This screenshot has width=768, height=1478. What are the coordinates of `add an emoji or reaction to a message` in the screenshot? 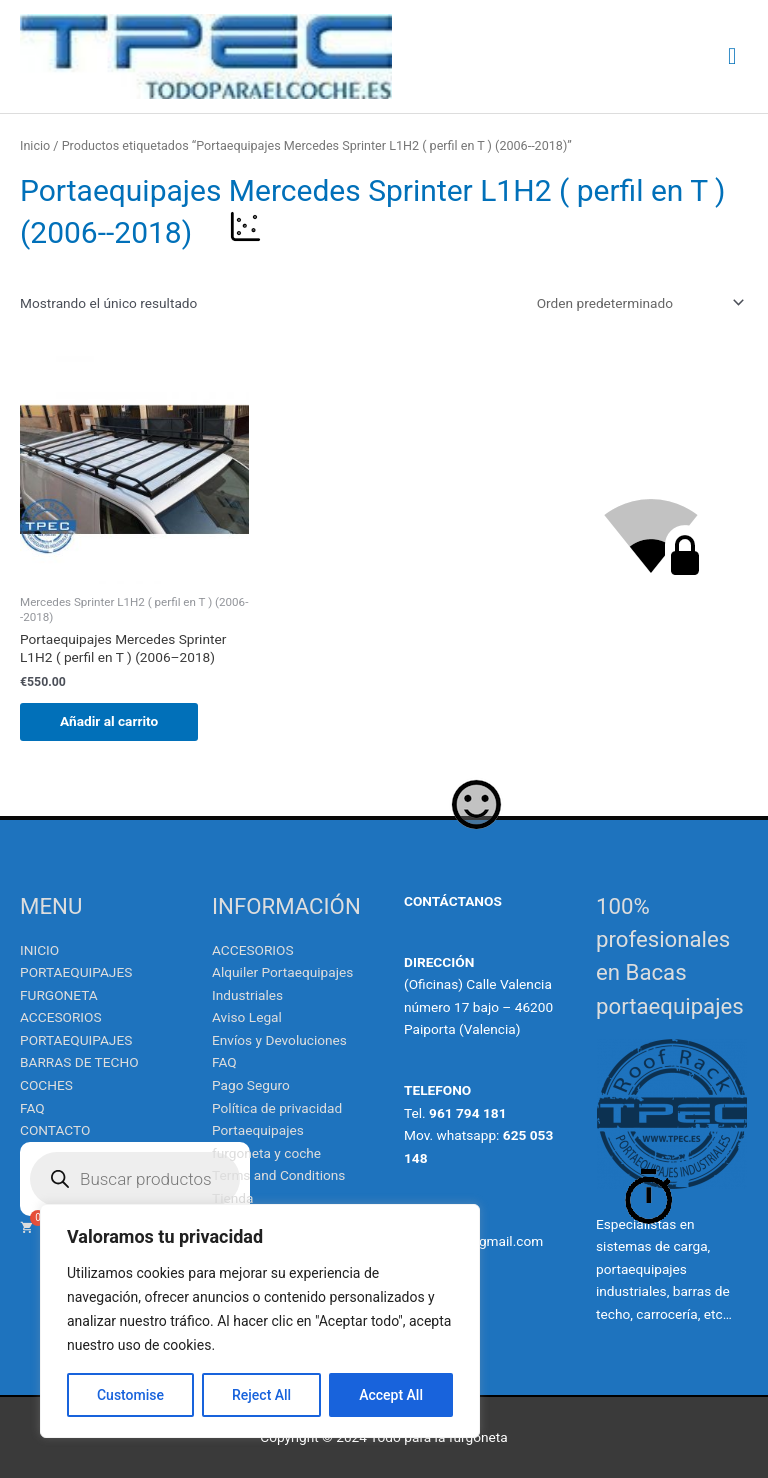 It's located at (476, 804).